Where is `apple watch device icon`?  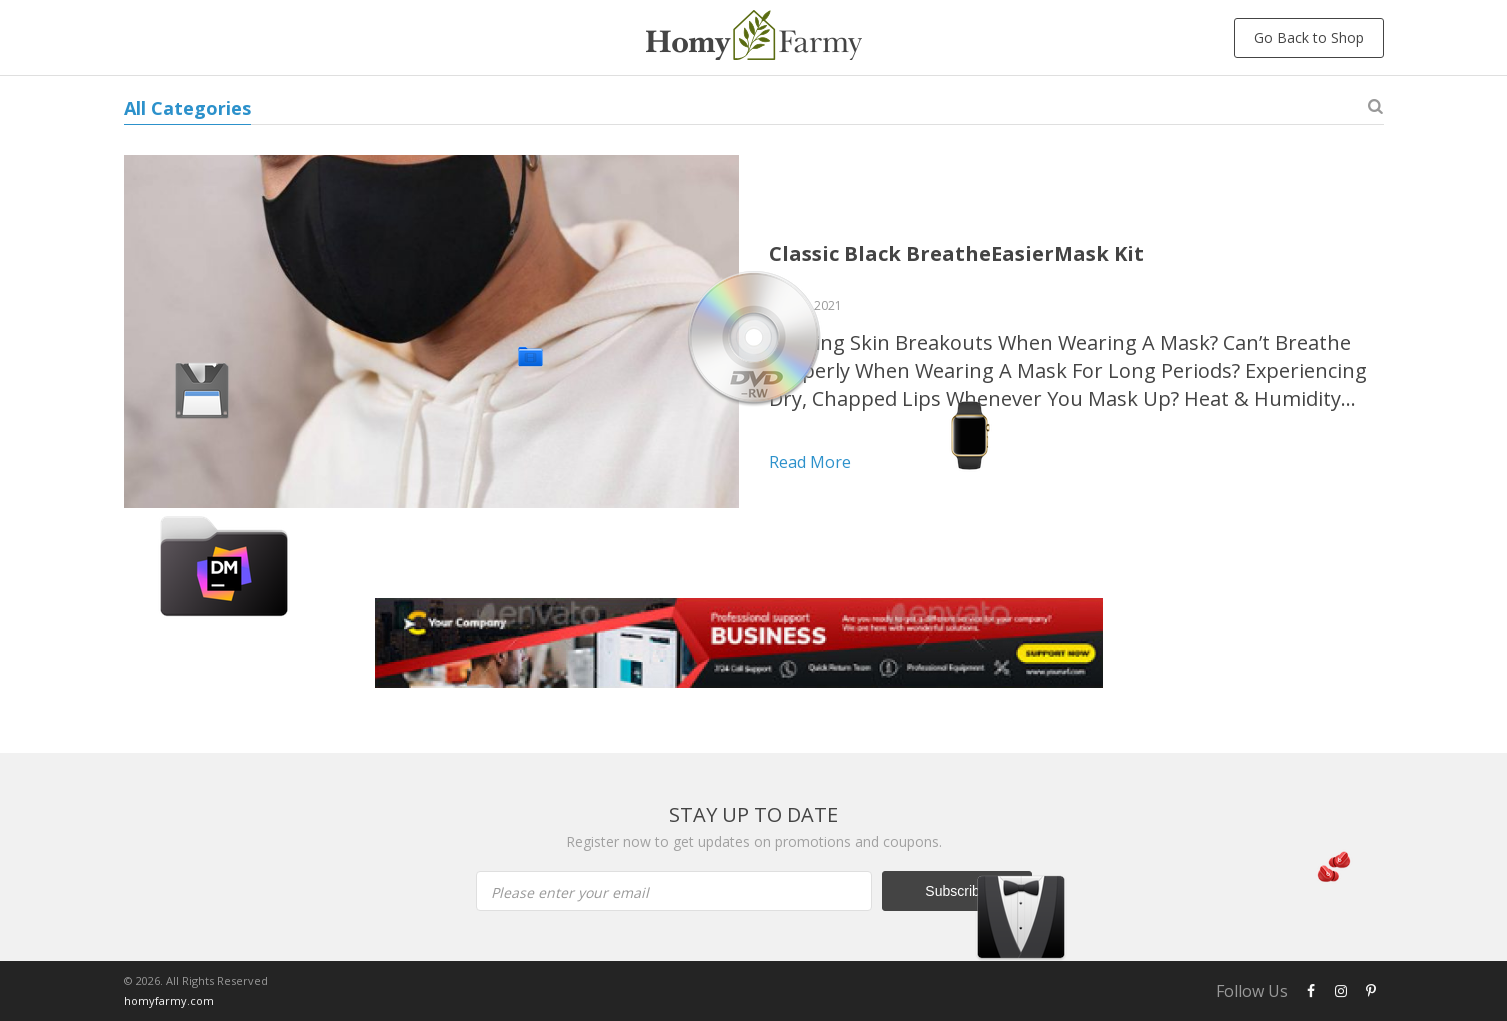
apple watch device icon is located at coordinates (969, 435).